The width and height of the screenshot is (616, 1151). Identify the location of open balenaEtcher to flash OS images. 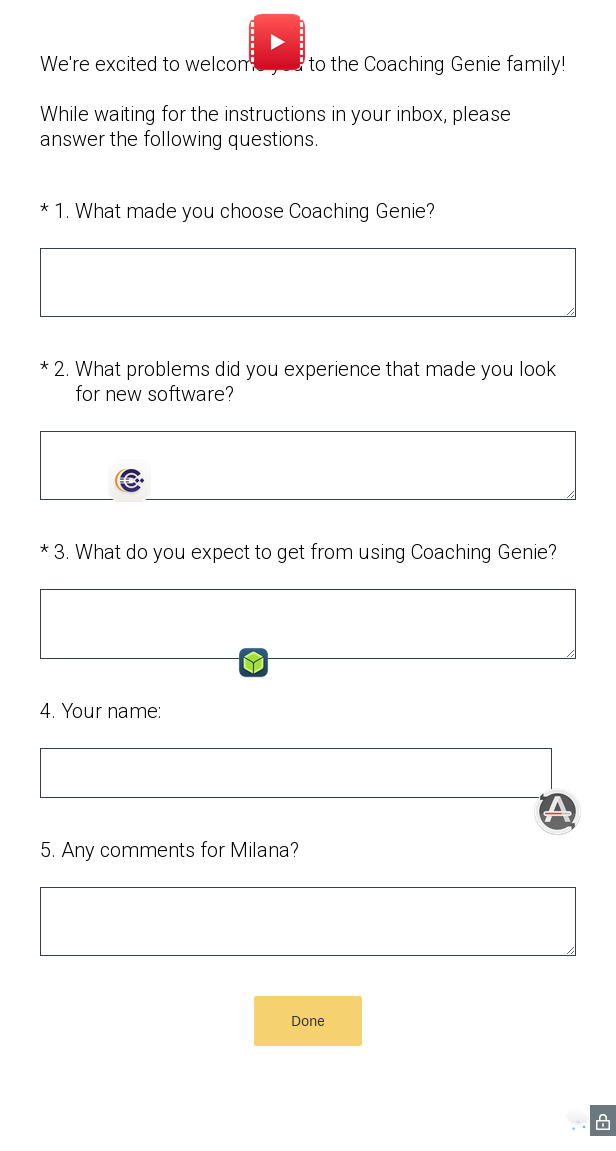
(253, 662).